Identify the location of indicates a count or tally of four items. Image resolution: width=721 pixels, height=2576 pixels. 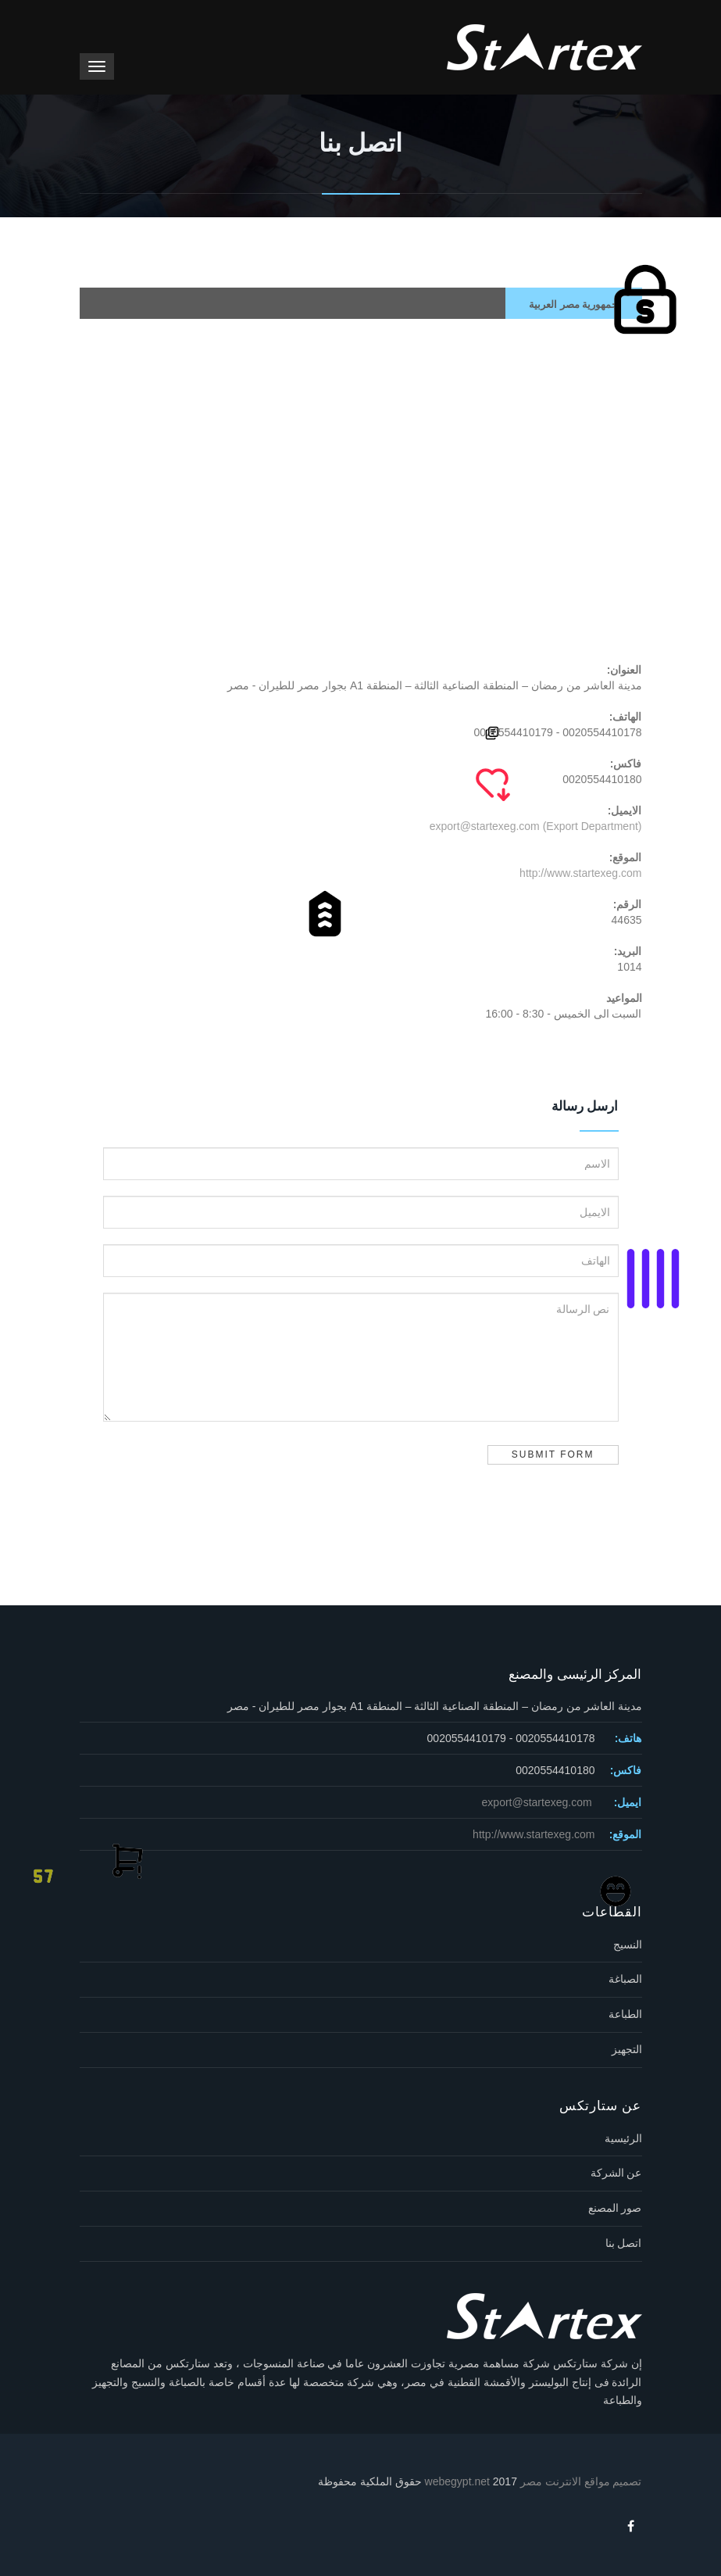
(653, 1279).